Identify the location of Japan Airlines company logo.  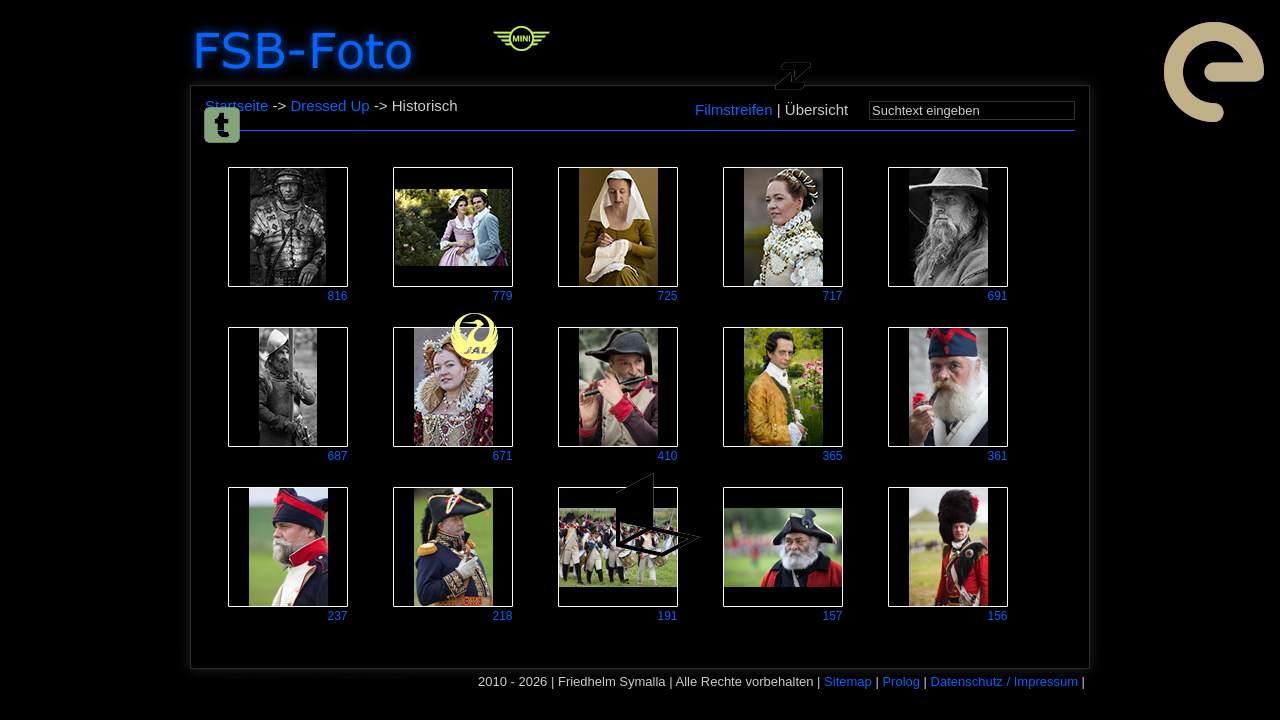
(474, 336).